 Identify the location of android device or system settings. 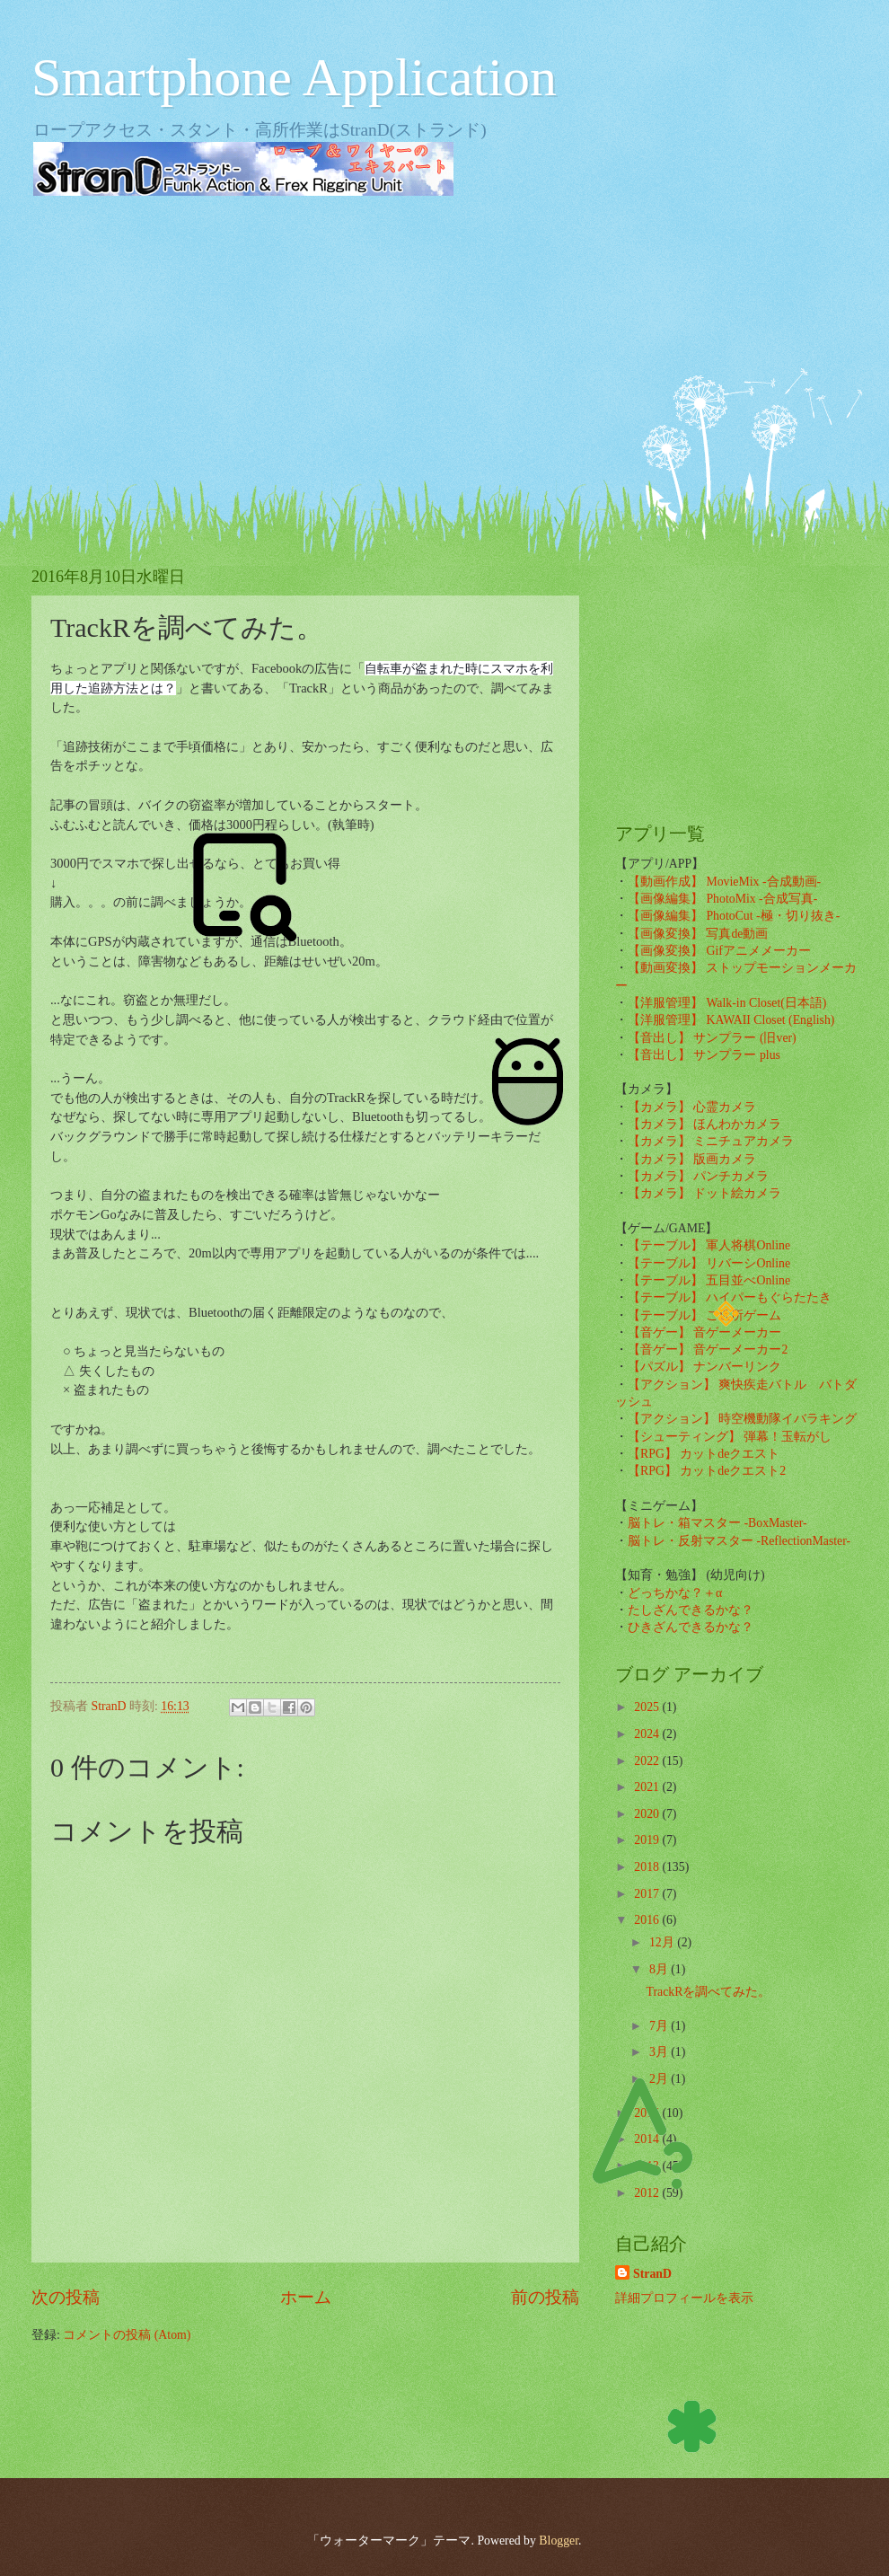
(527, 1080).